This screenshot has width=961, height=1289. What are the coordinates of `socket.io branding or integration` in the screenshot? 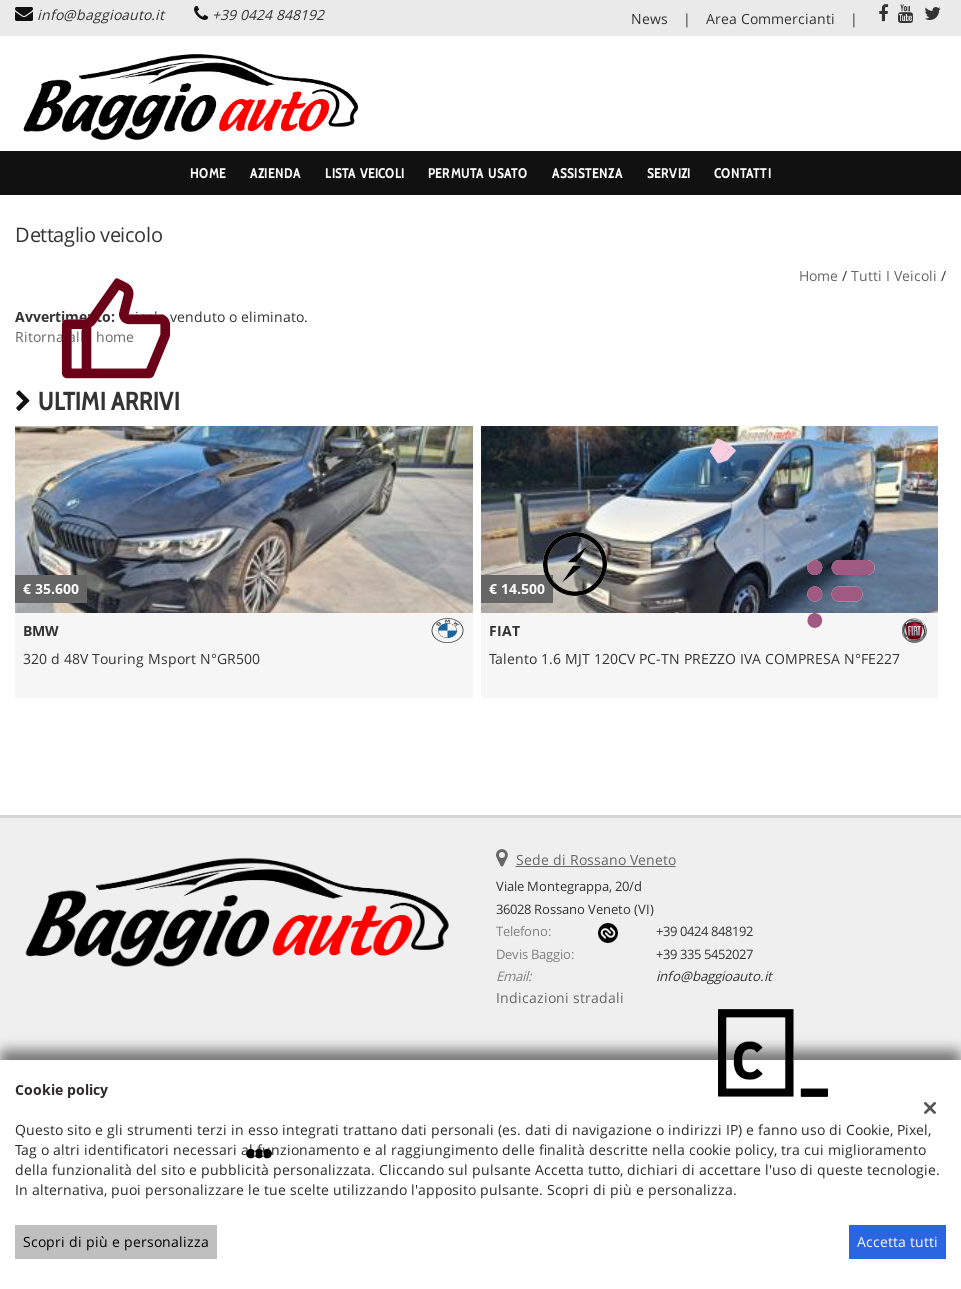 It's located at (575, 564).